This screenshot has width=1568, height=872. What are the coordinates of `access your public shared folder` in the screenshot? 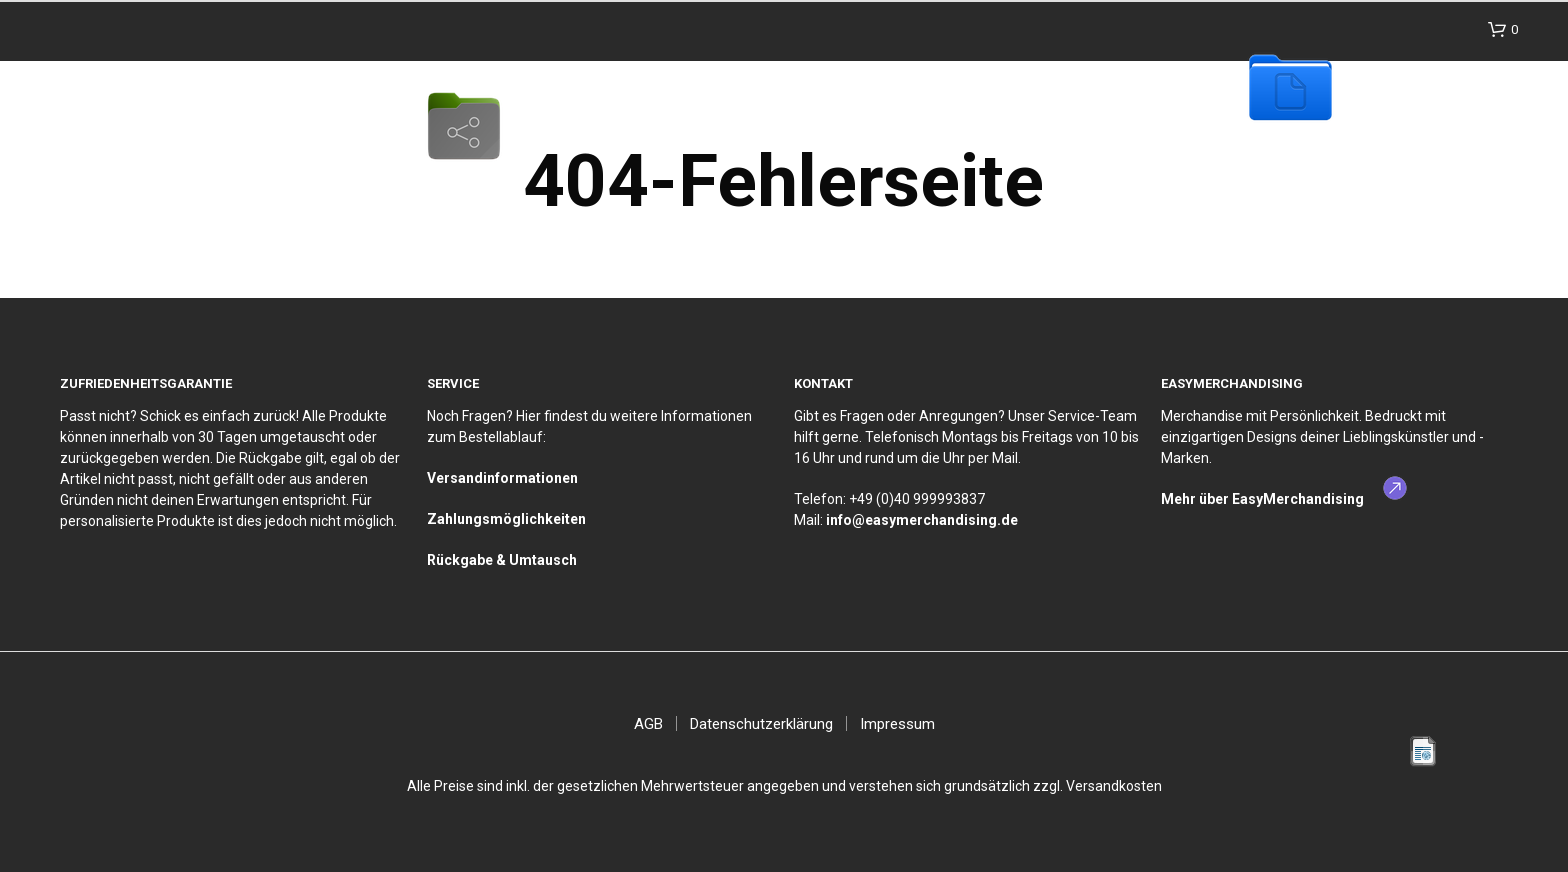 It's located at (464, 126).